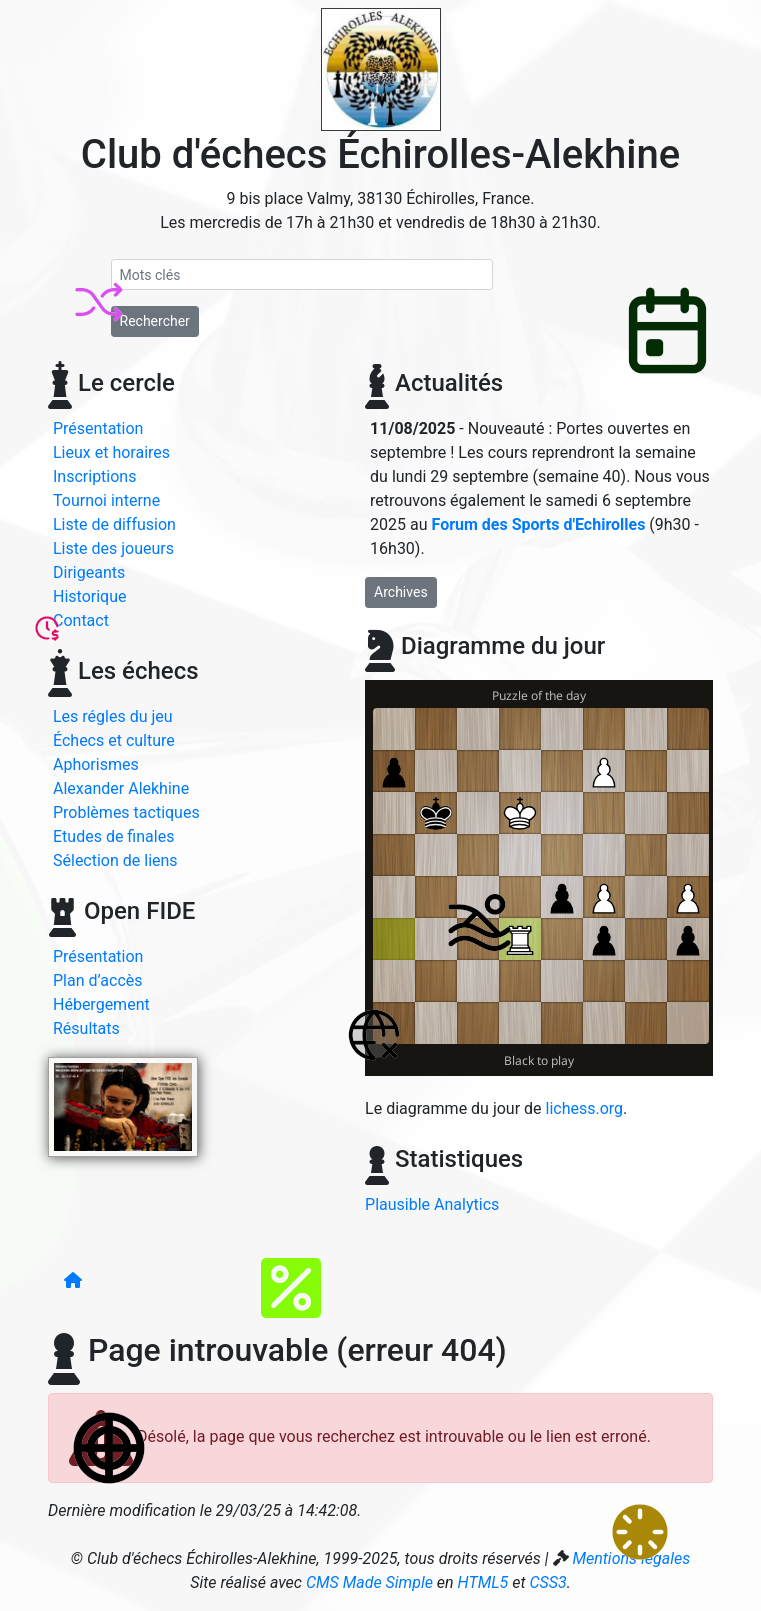 The image size is (761, 1611). Describe the element at coordinates (98, 302) in the screenshot. I see `shuffle playlist or queue` at that location.